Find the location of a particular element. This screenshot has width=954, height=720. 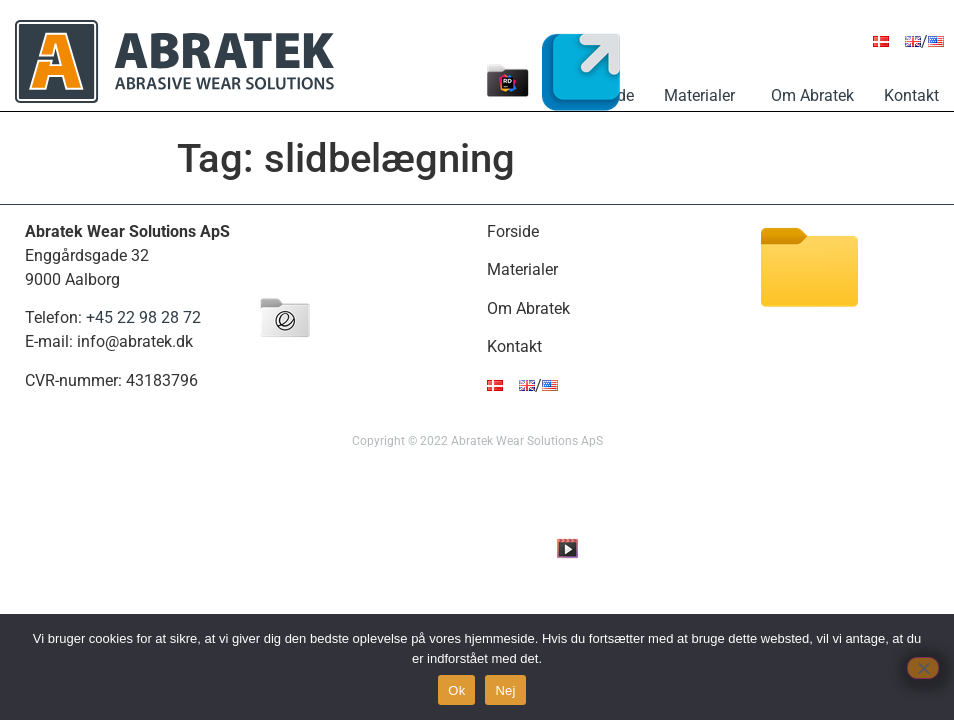

open a folder to view its contents is located at coordinates (809, 268).